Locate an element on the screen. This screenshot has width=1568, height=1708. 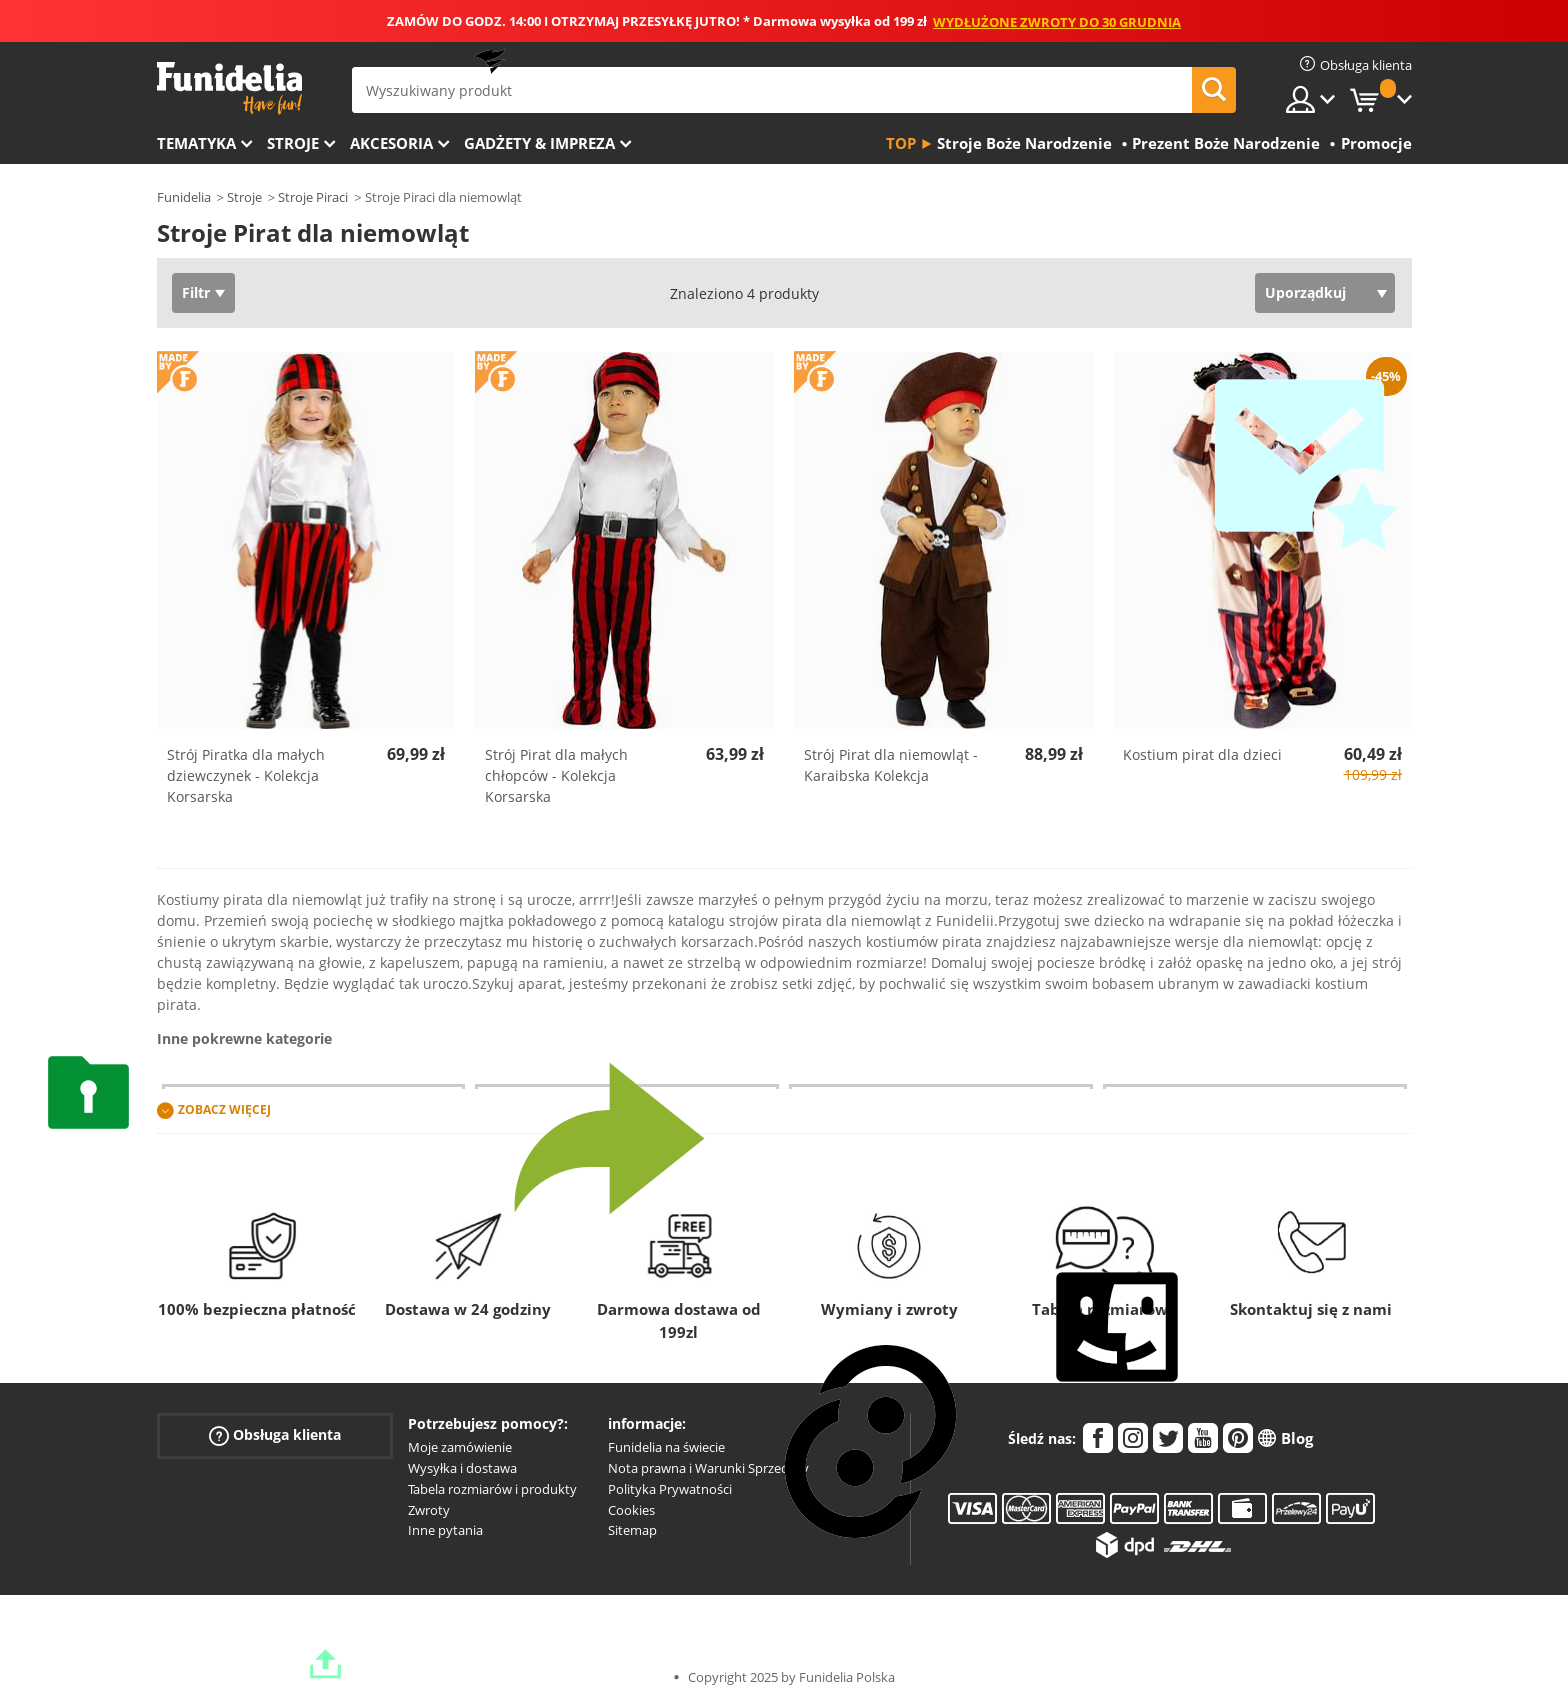
open finder to browse files and folders is located at coordinates (1117, 1327).